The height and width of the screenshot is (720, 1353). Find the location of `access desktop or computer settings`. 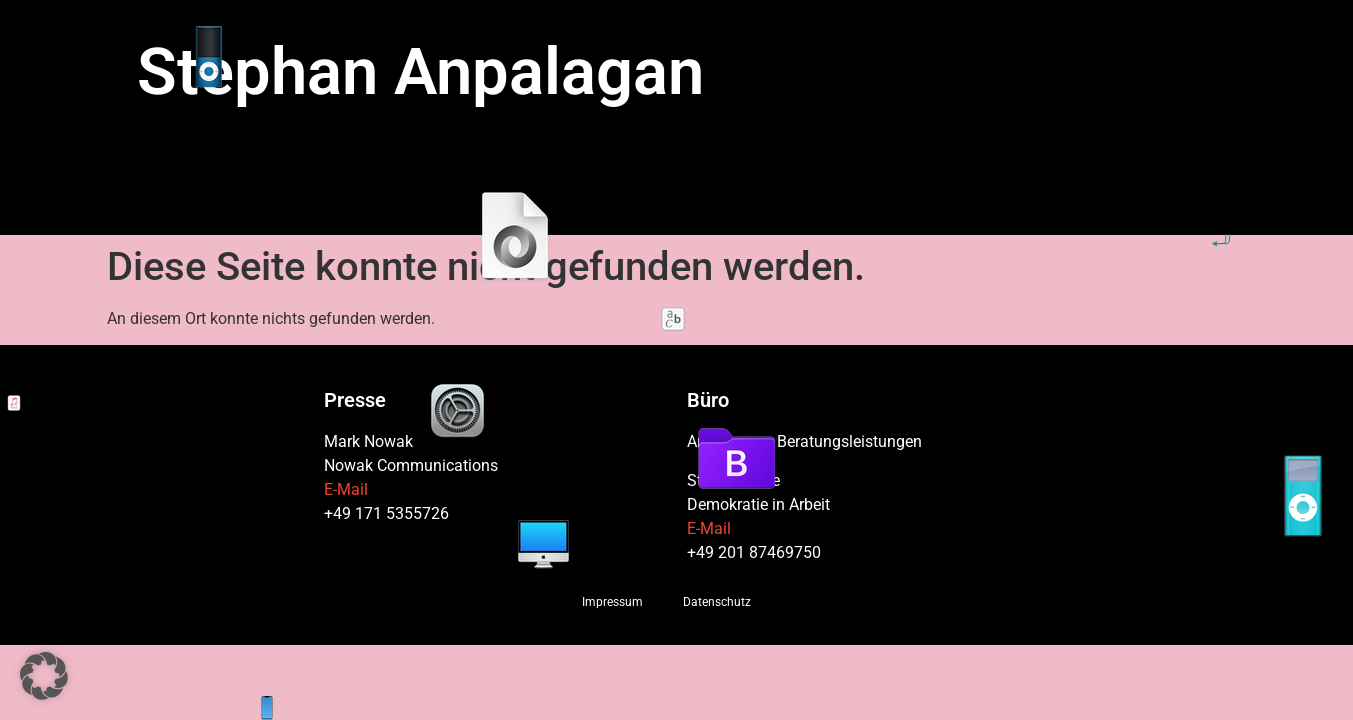

access desktop or computer settings is located at coordinates (543, 544).